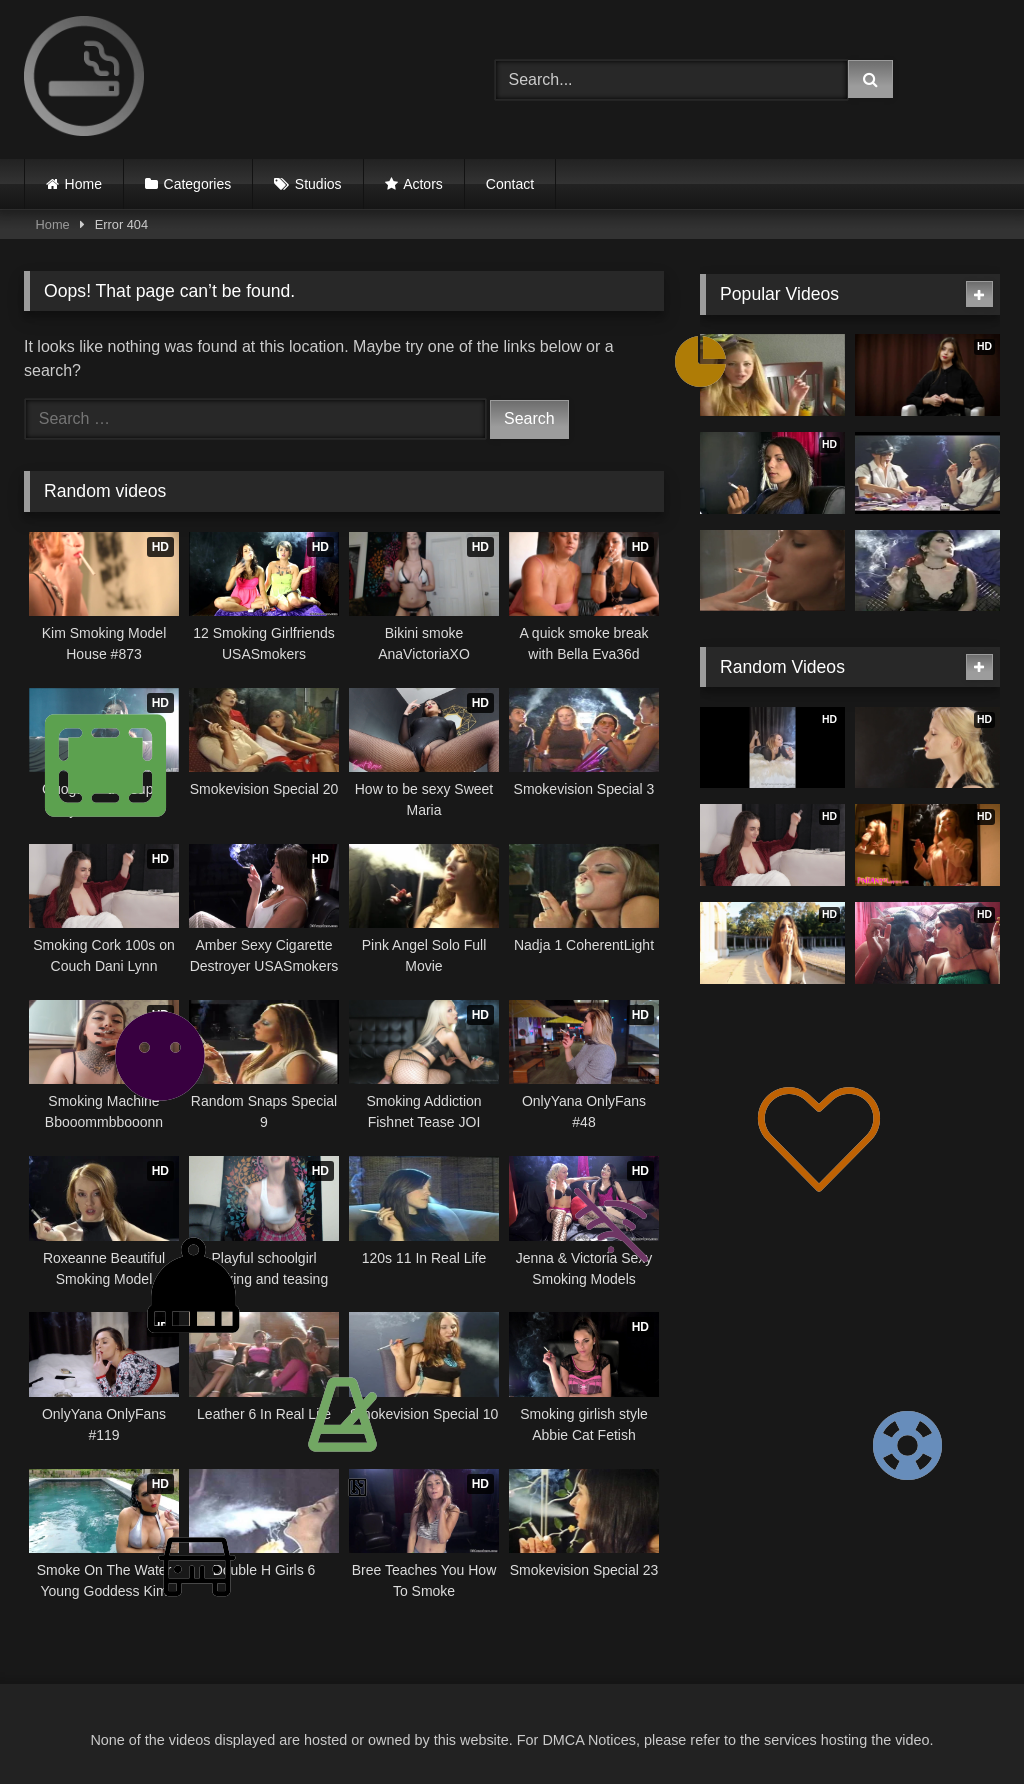  Describe the element at coordinates (193, 1290) in the screenshot. I see `select winter or cold weather clothing category` at that location.